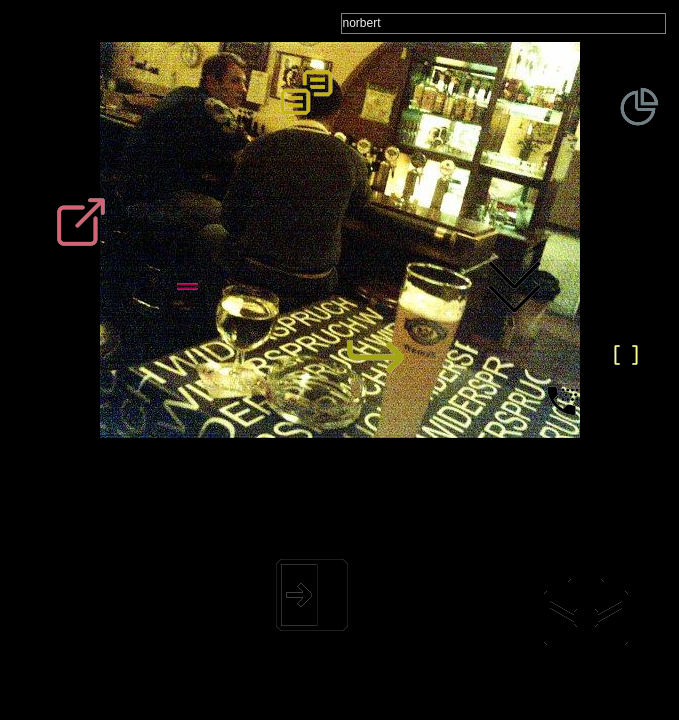 The width and height of the screenshot is (679, 720). What do you see at coordinates (187, 286) in the screenshot?
I see `drag to reorder or rearrange items` at bounding box center [187, 286].